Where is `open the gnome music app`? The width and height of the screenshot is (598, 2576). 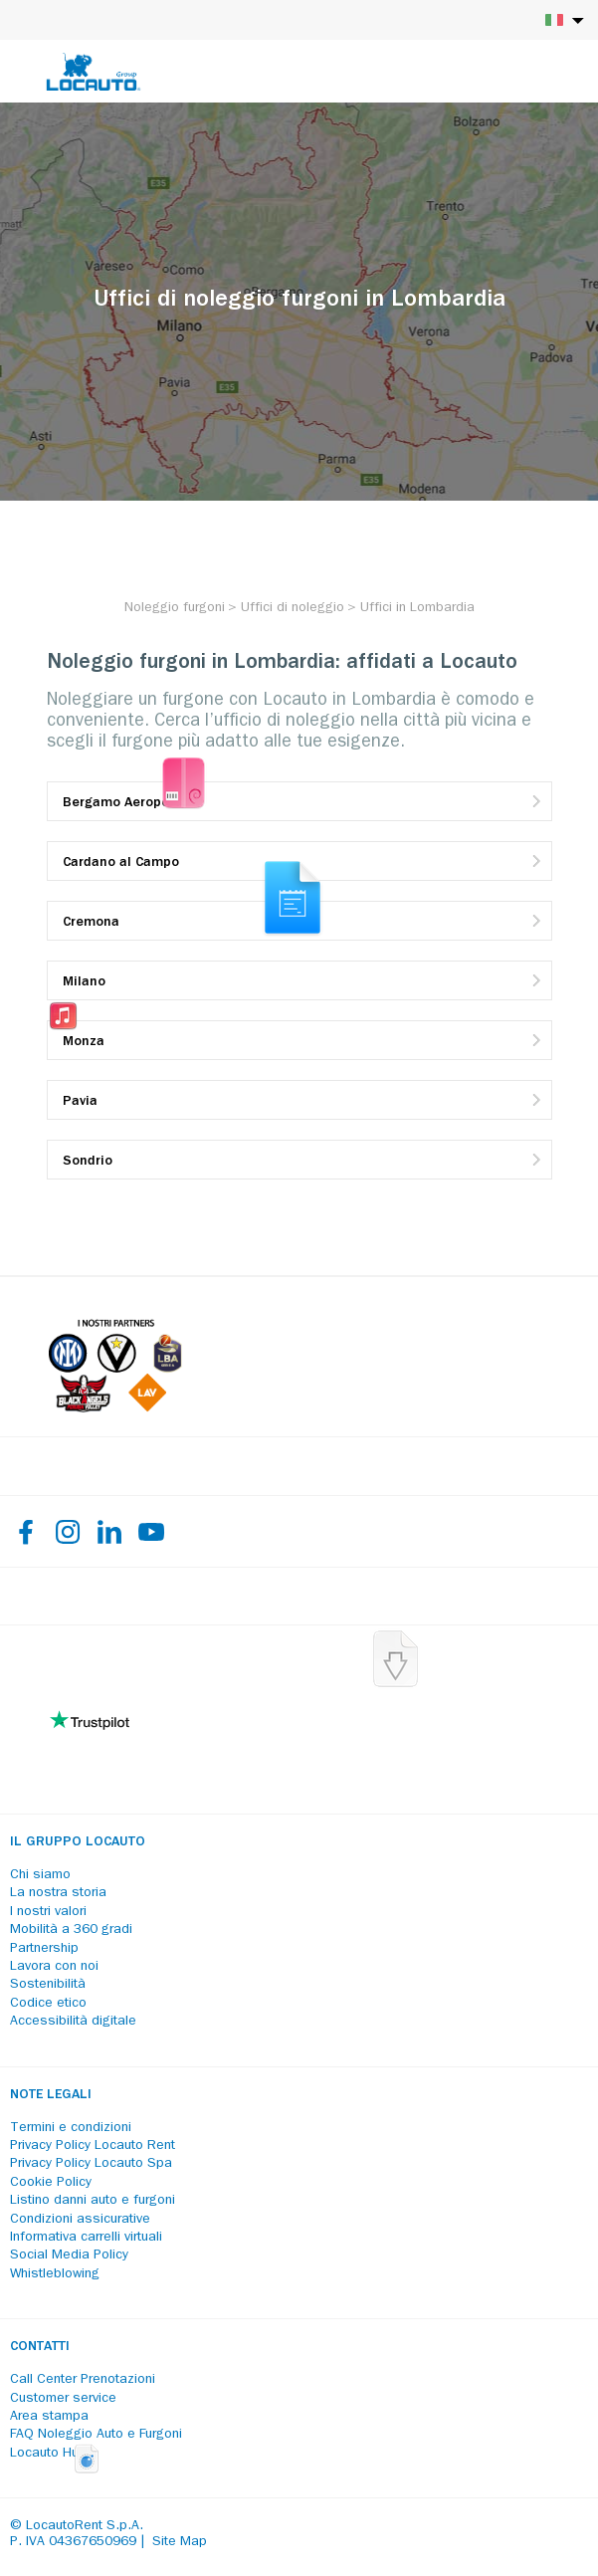 open the gnome music app is located at coordinates (63, 1015).